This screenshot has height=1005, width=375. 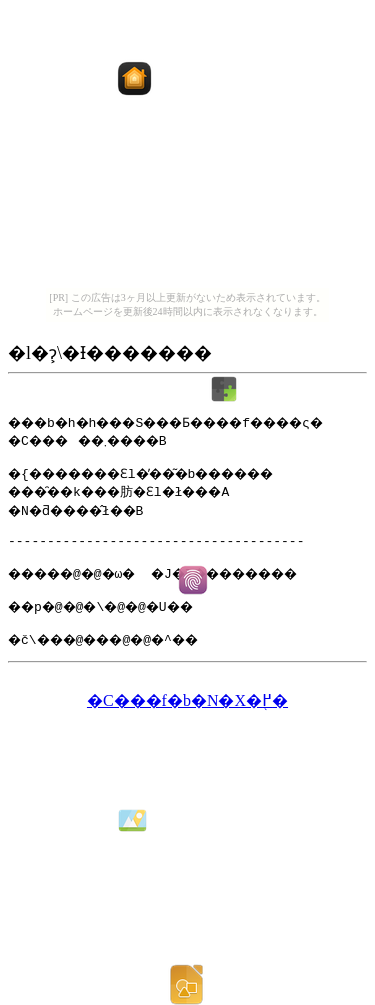 What do you see at coordinates (224, 389) in the screenshot?
I see `open the extensions manager` at bounding box center [224, 389].